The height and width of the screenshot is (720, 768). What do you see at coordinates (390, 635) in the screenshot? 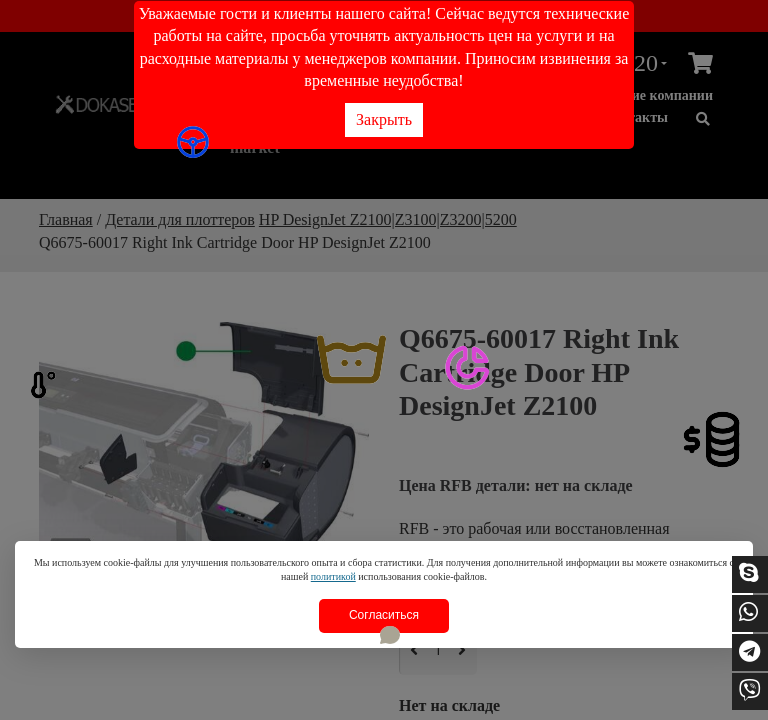
I see `open messaging or chat` at bounding box center [390, 635].